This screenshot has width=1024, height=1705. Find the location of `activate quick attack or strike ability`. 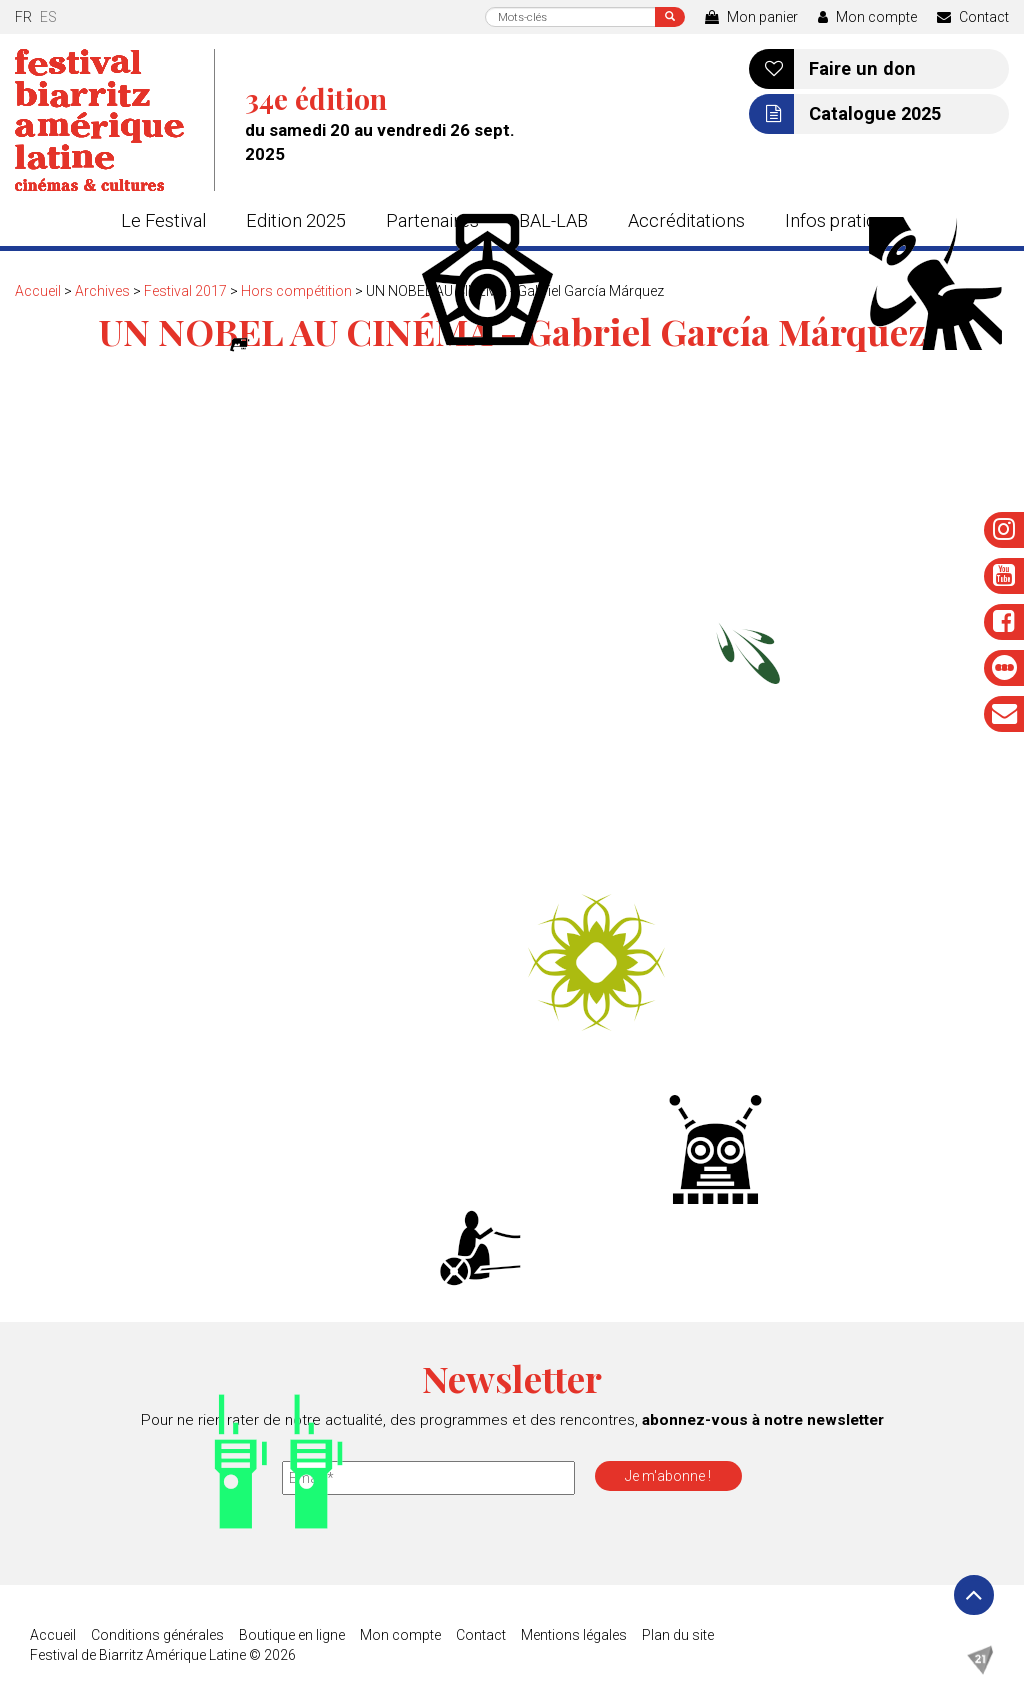

activate quick attack or strike ability is located at coordinates (748, 653).